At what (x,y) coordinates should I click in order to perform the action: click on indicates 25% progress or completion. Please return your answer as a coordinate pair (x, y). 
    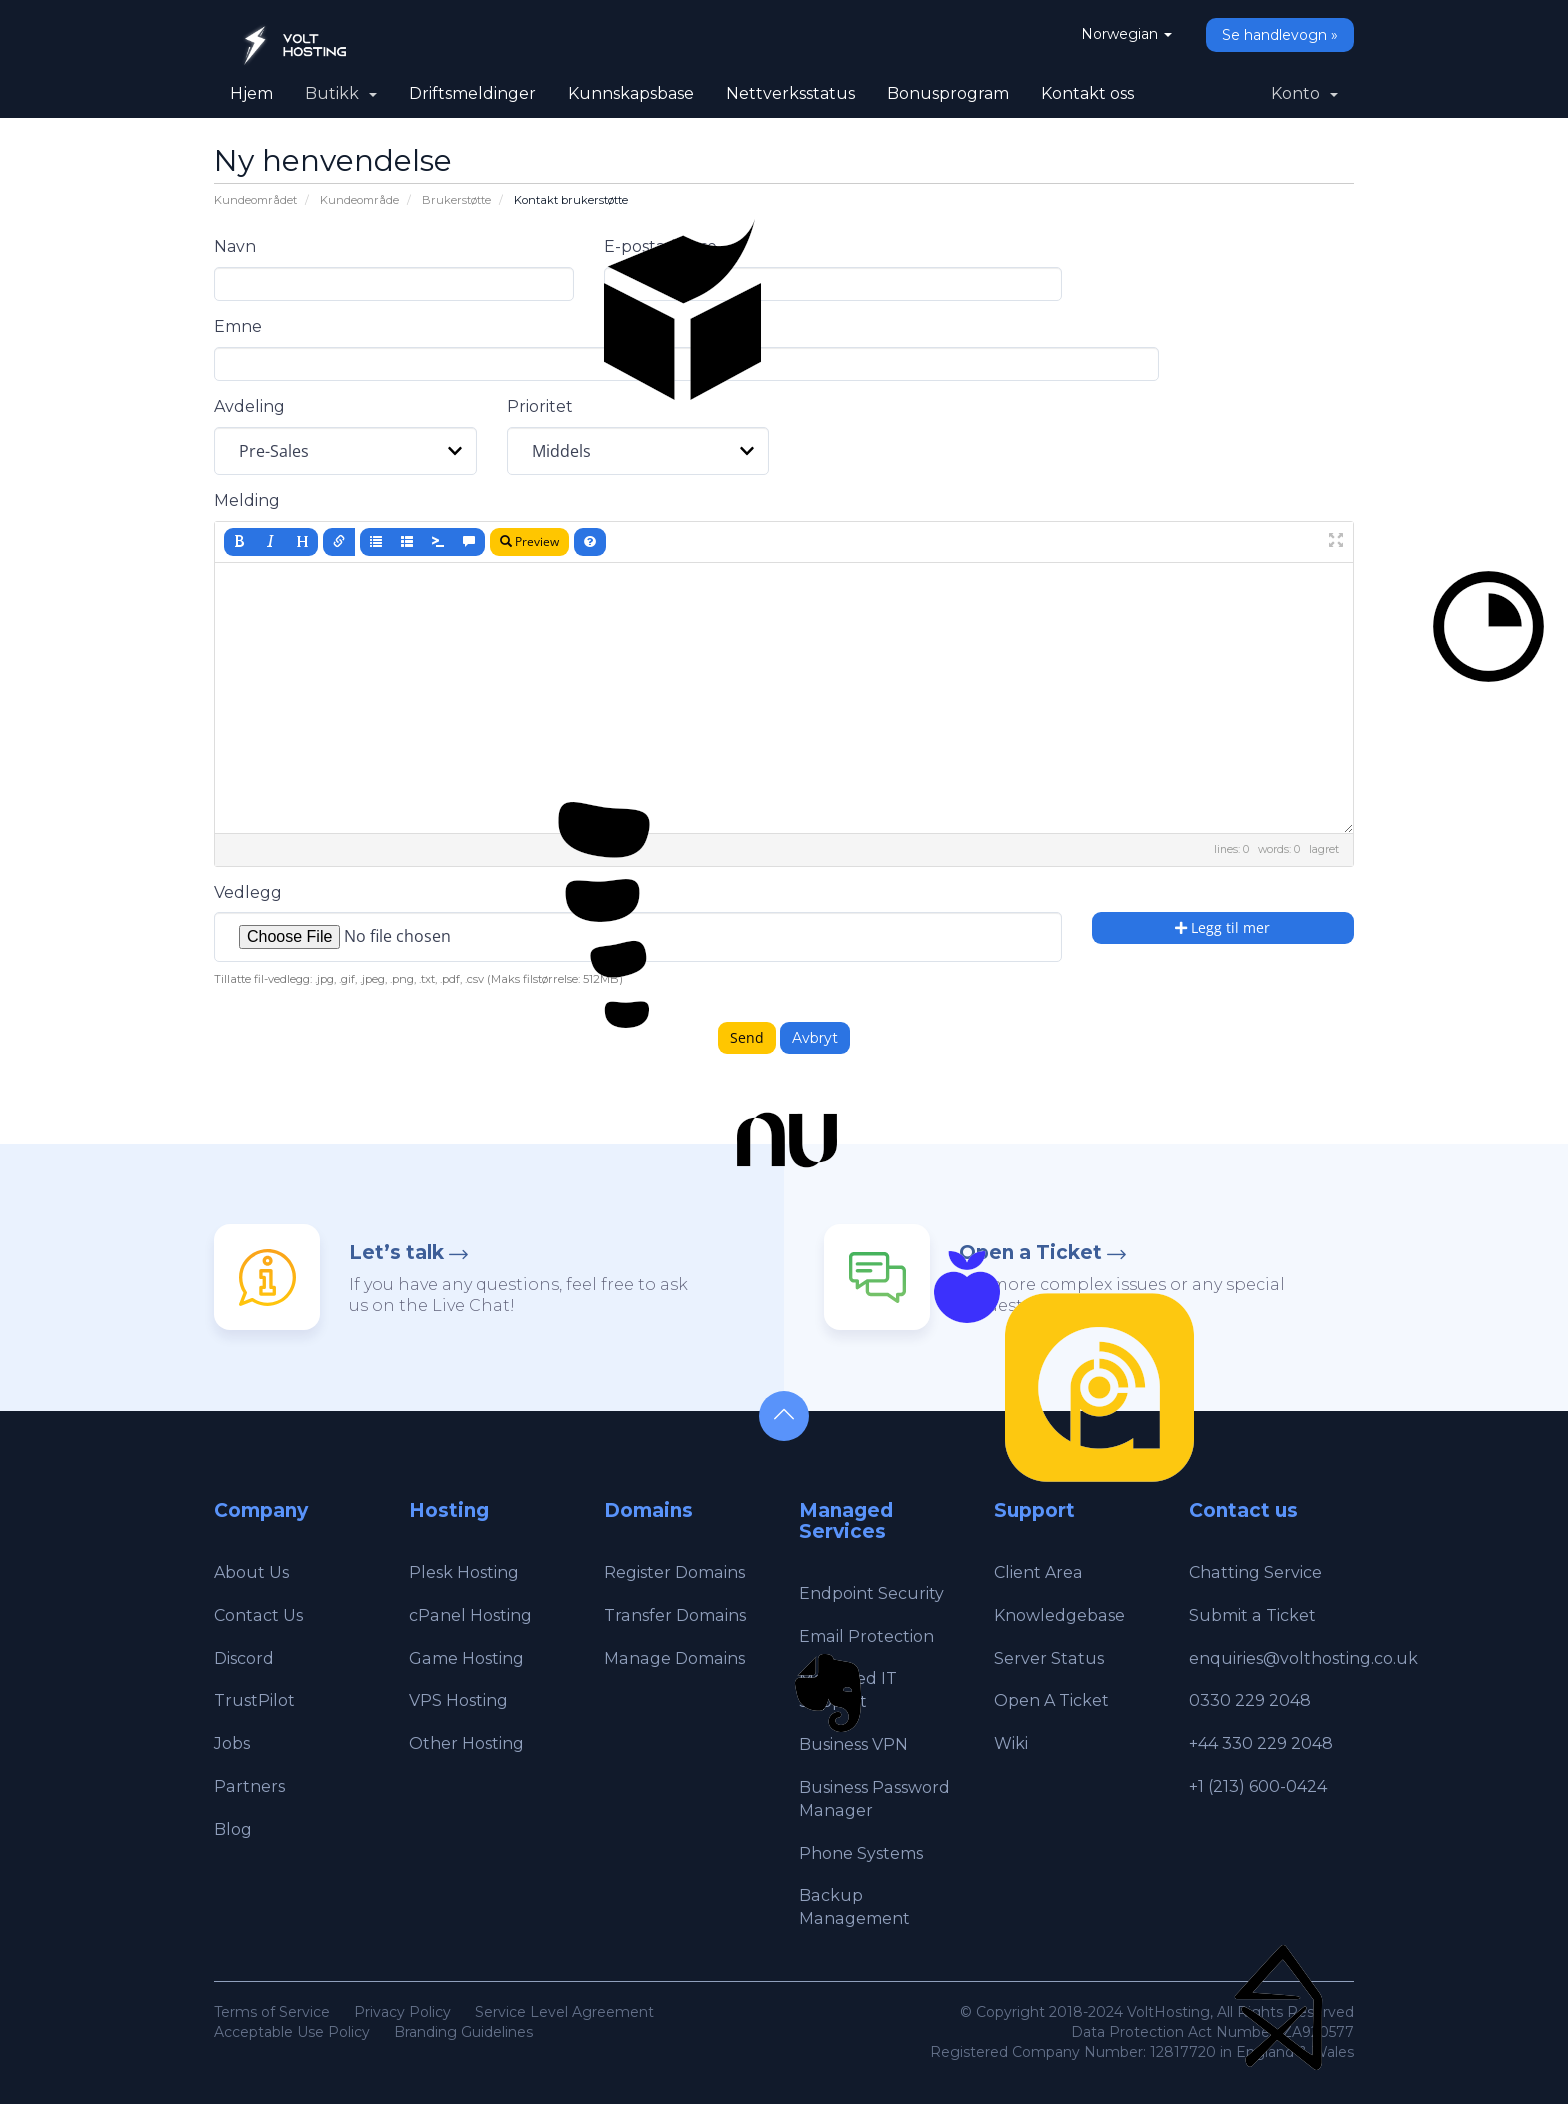
    Looking at the image, I should click on (1488, 626).